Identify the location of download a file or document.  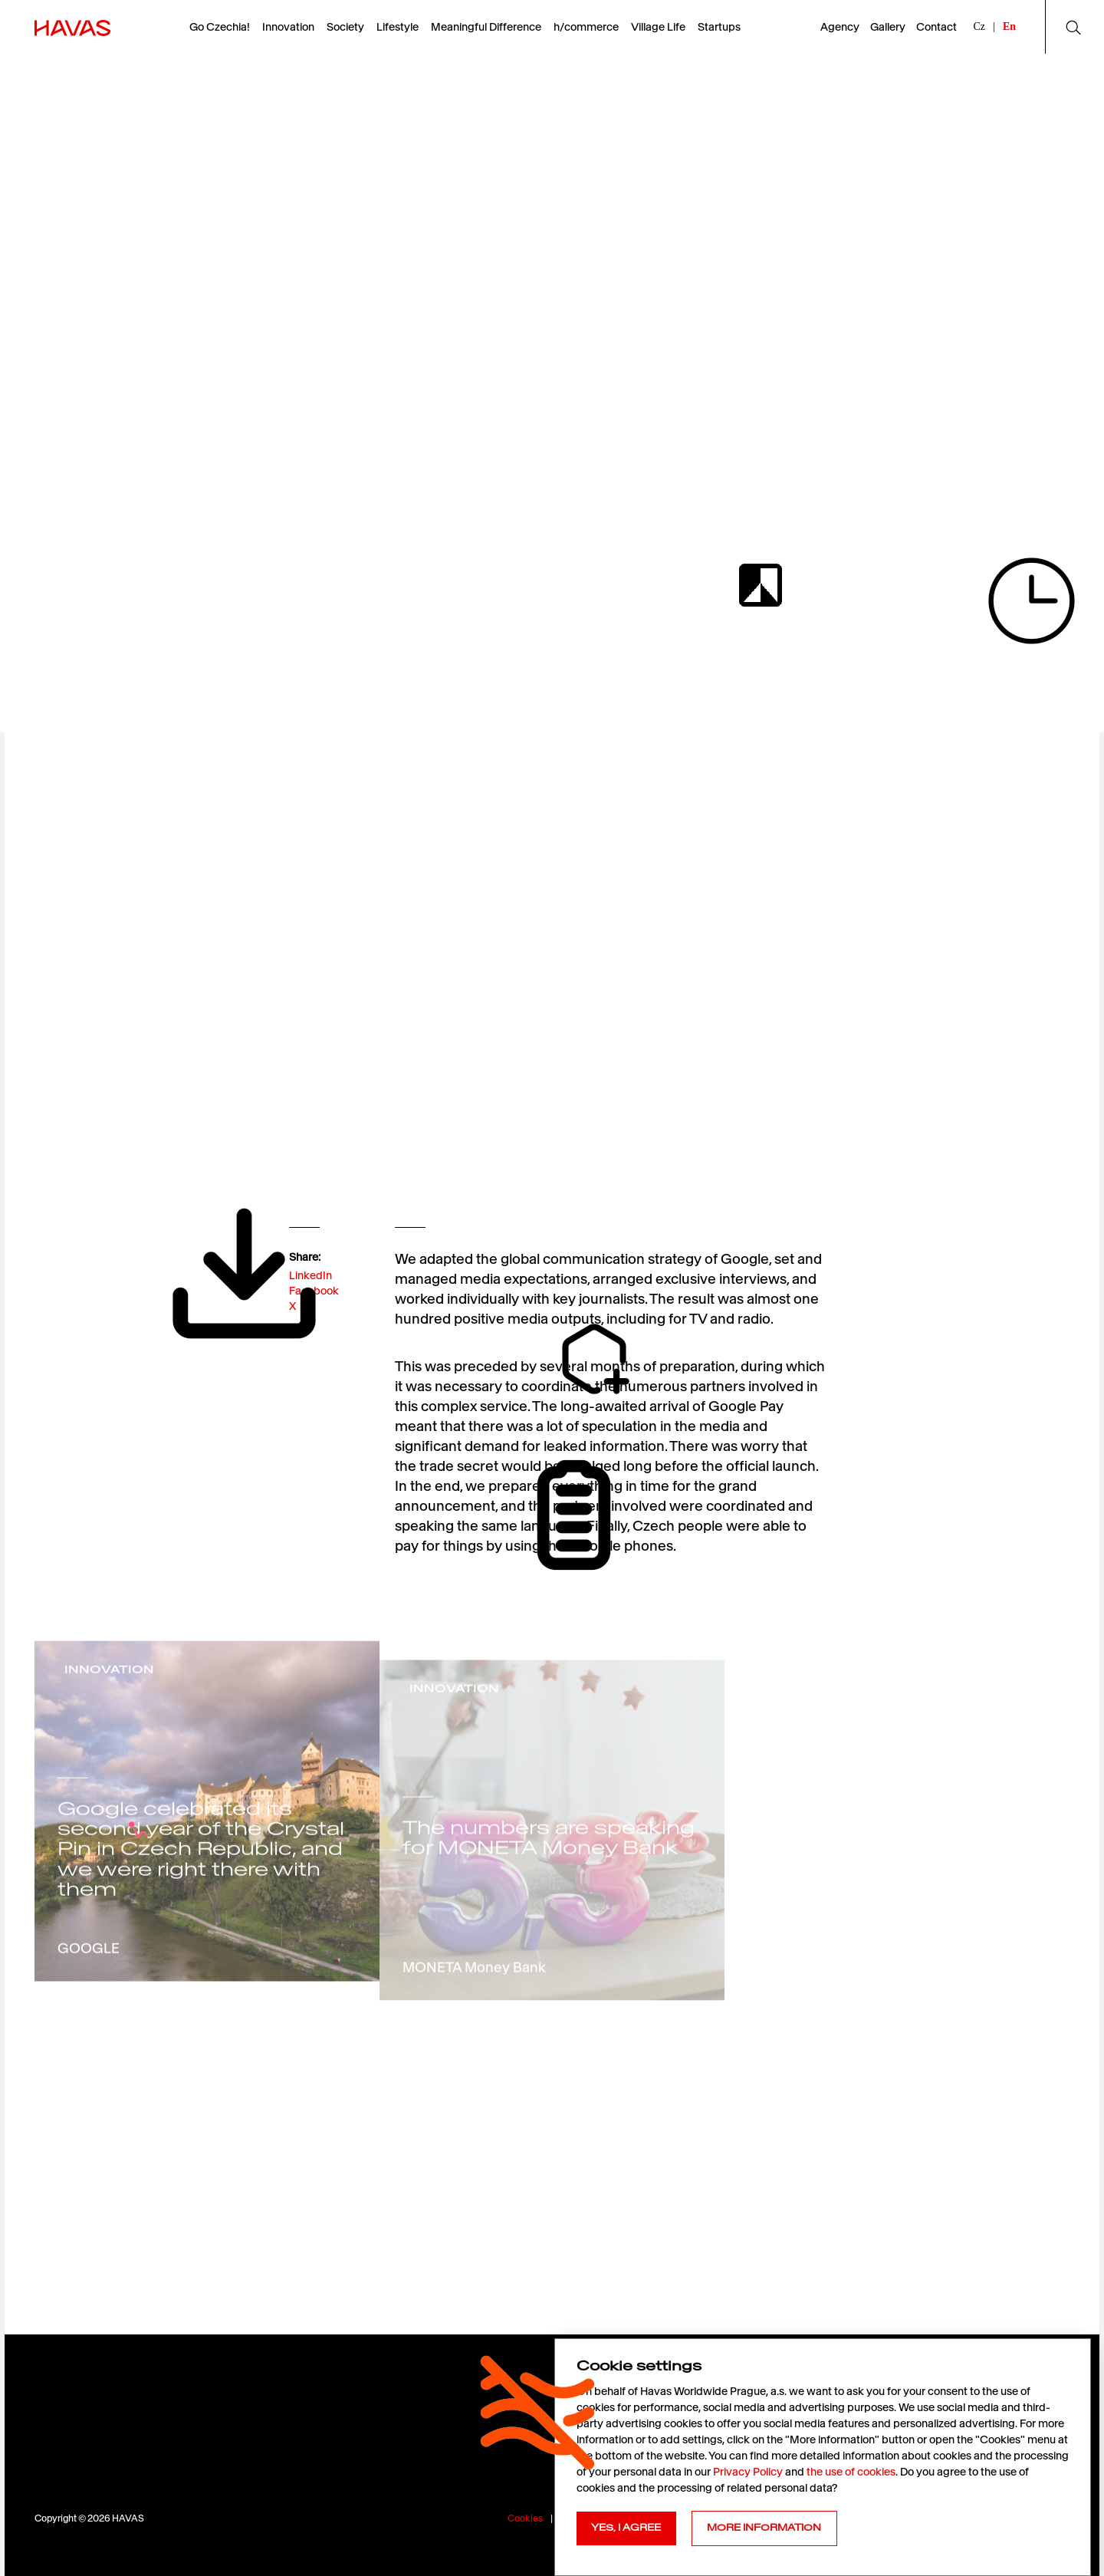
(244, 1277).